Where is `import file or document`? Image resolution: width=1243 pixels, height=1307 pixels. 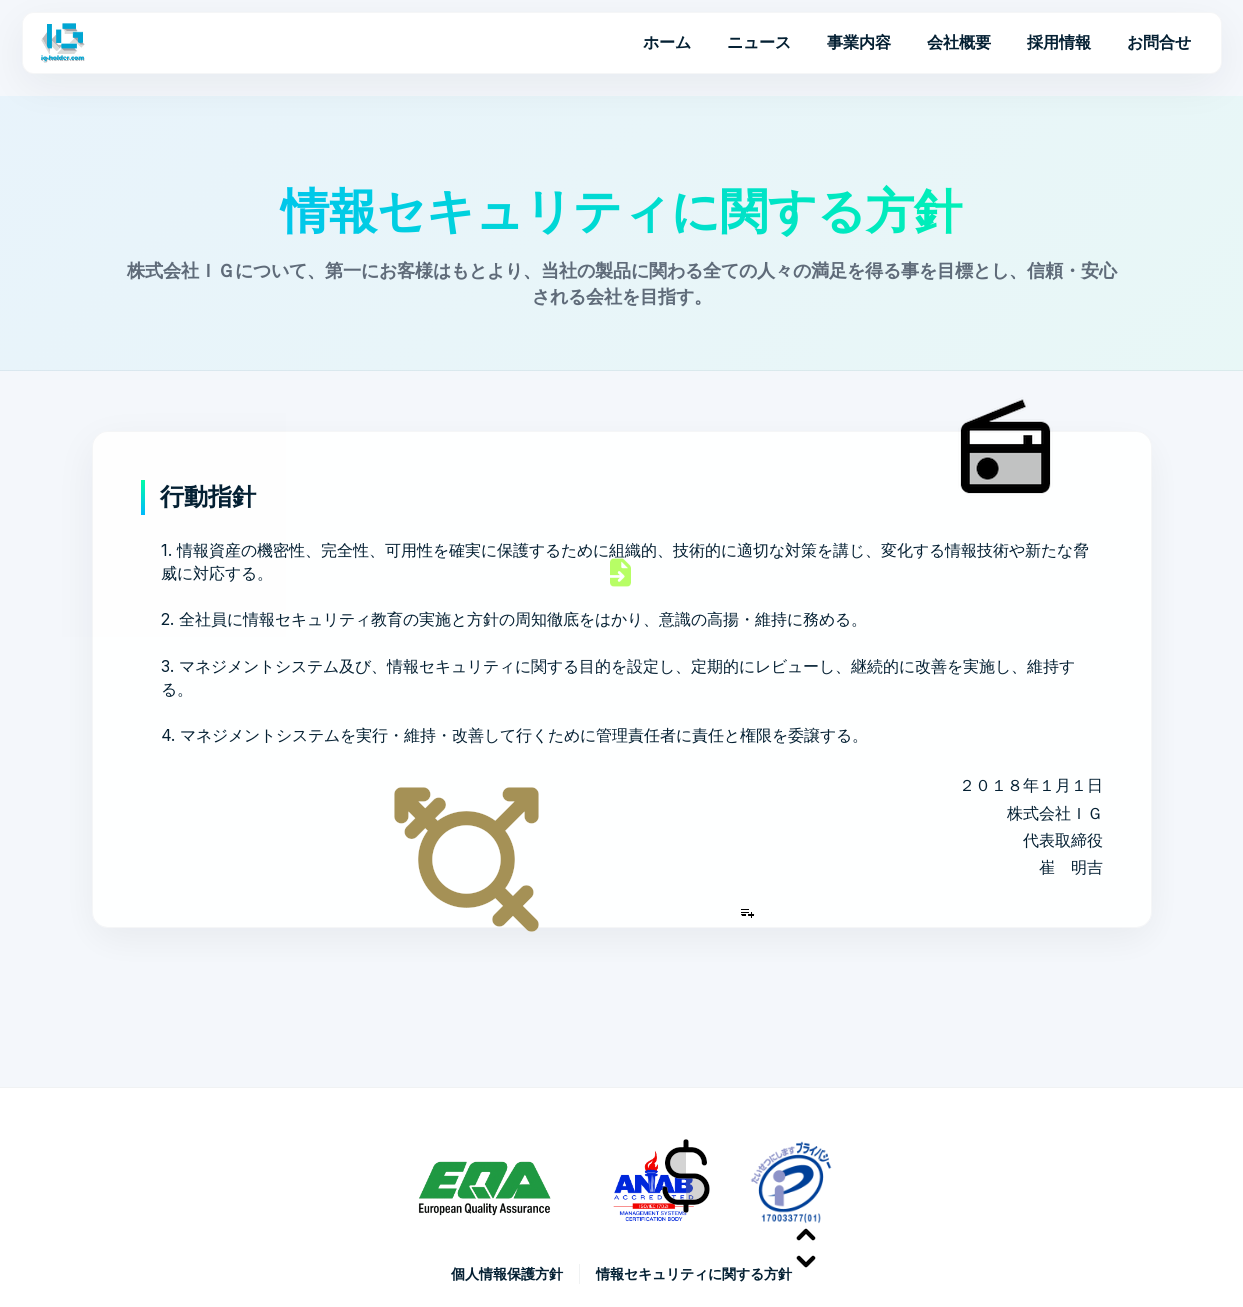
import file or document is located at coordinates (620, 572).